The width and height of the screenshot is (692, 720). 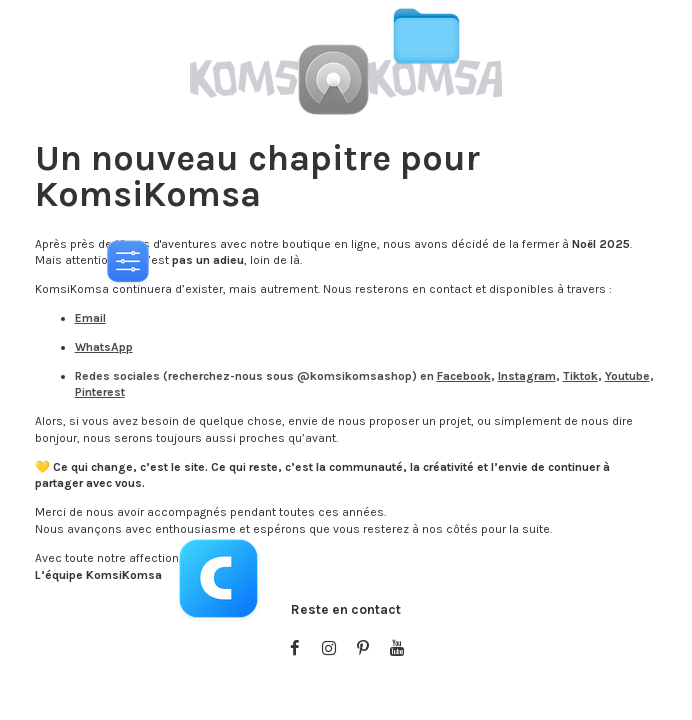 What do you see at coordinates (128, 262) in the screenshot?
I see `open desktop display settings` at bounding box center [128, 262].